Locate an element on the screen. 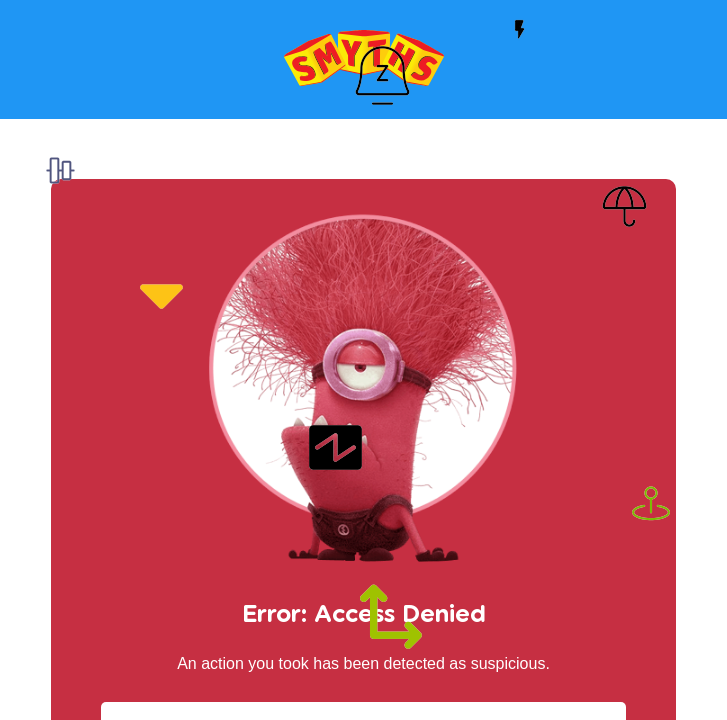  view location area or radius is located at coordinates (651, 504).